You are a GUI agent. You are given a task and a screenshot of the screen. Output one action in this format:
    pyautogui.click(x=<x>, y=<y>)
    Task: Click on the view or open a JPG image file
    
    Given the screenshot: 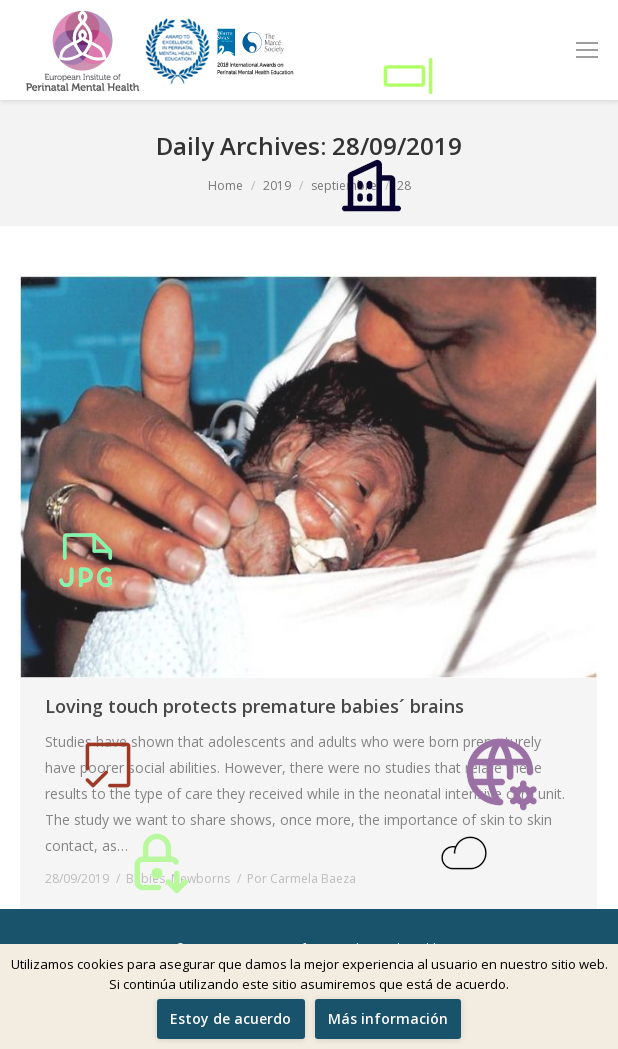 What is the action you would take?
    pyautogui.click(x=87, y=562)
    